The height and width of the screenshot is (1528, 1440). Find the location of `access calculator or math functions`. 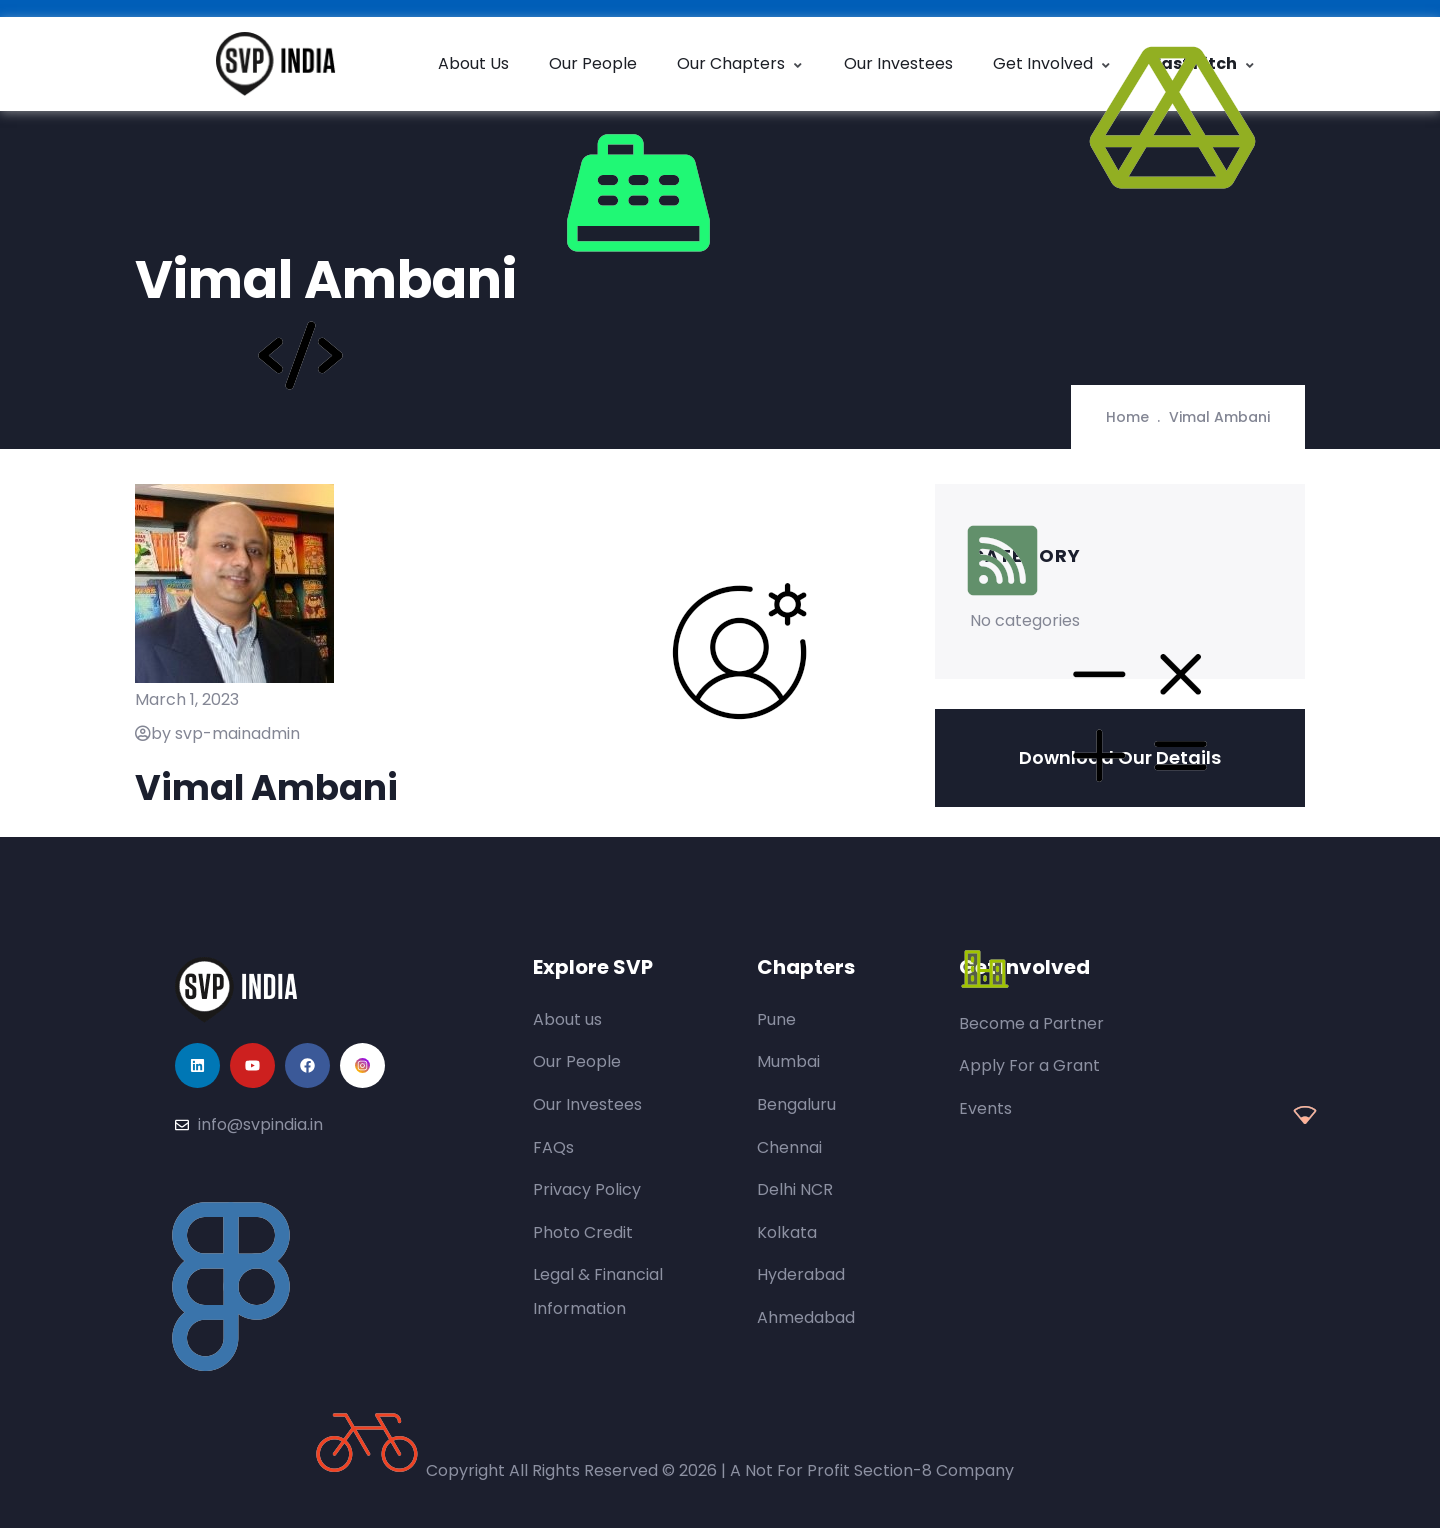

access calculator or math functions is located at coordinates (1140, 715).